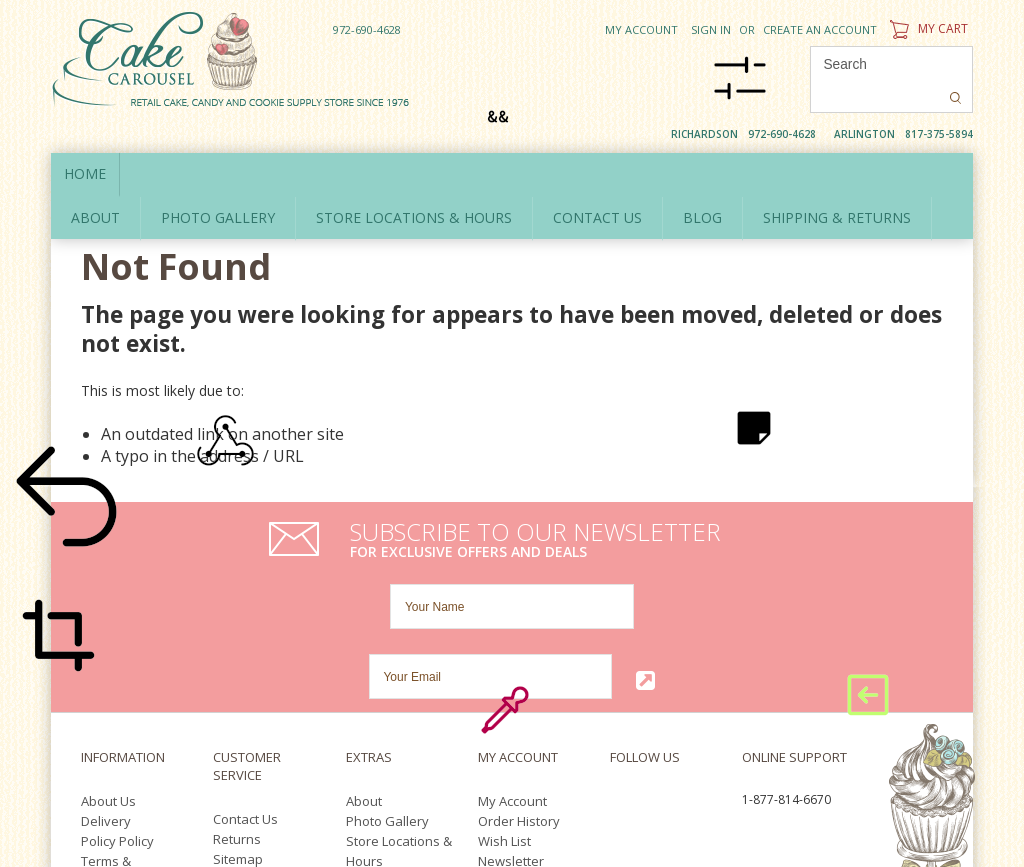 This screenshot has width=1024, height=867. I want to click on insert special characters or symbols, so click(498, 117).